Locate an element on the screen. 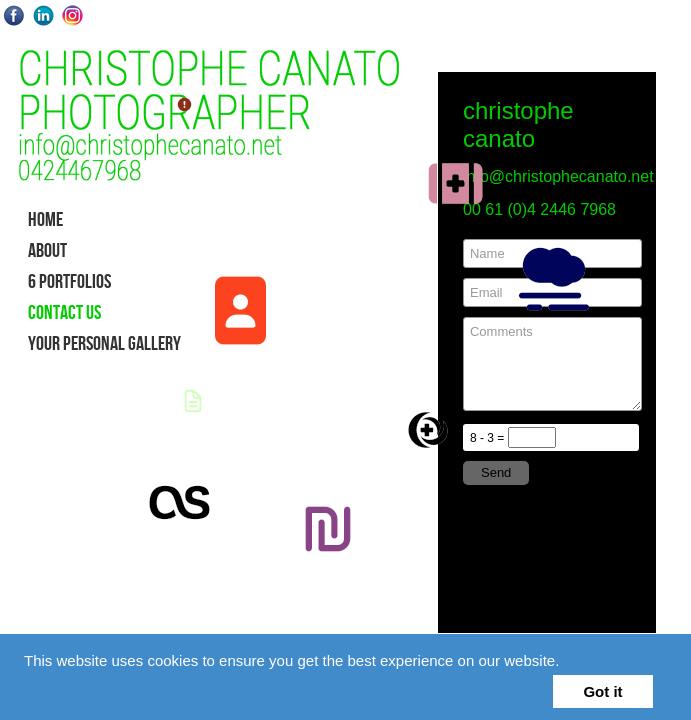 The height and width of the screenshot is (720, 691). indicates a warning or alert requiring attention is located at coordinates (184, 104).